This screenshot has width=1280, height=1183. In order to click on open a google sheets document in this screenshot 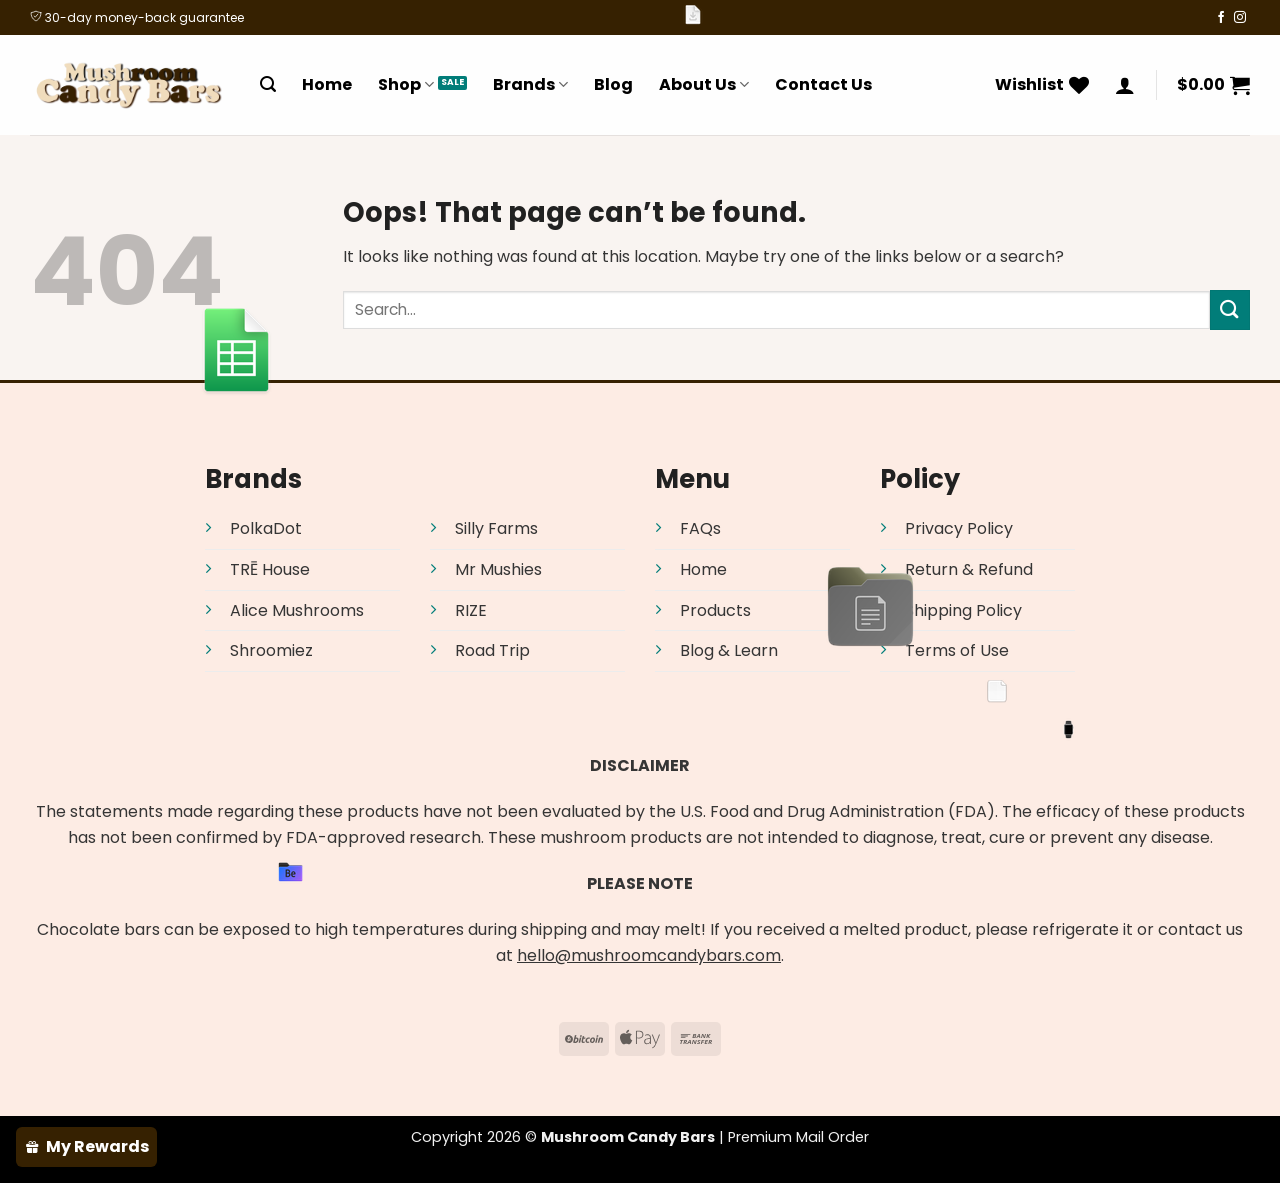, I will do `click(236, 351)`.